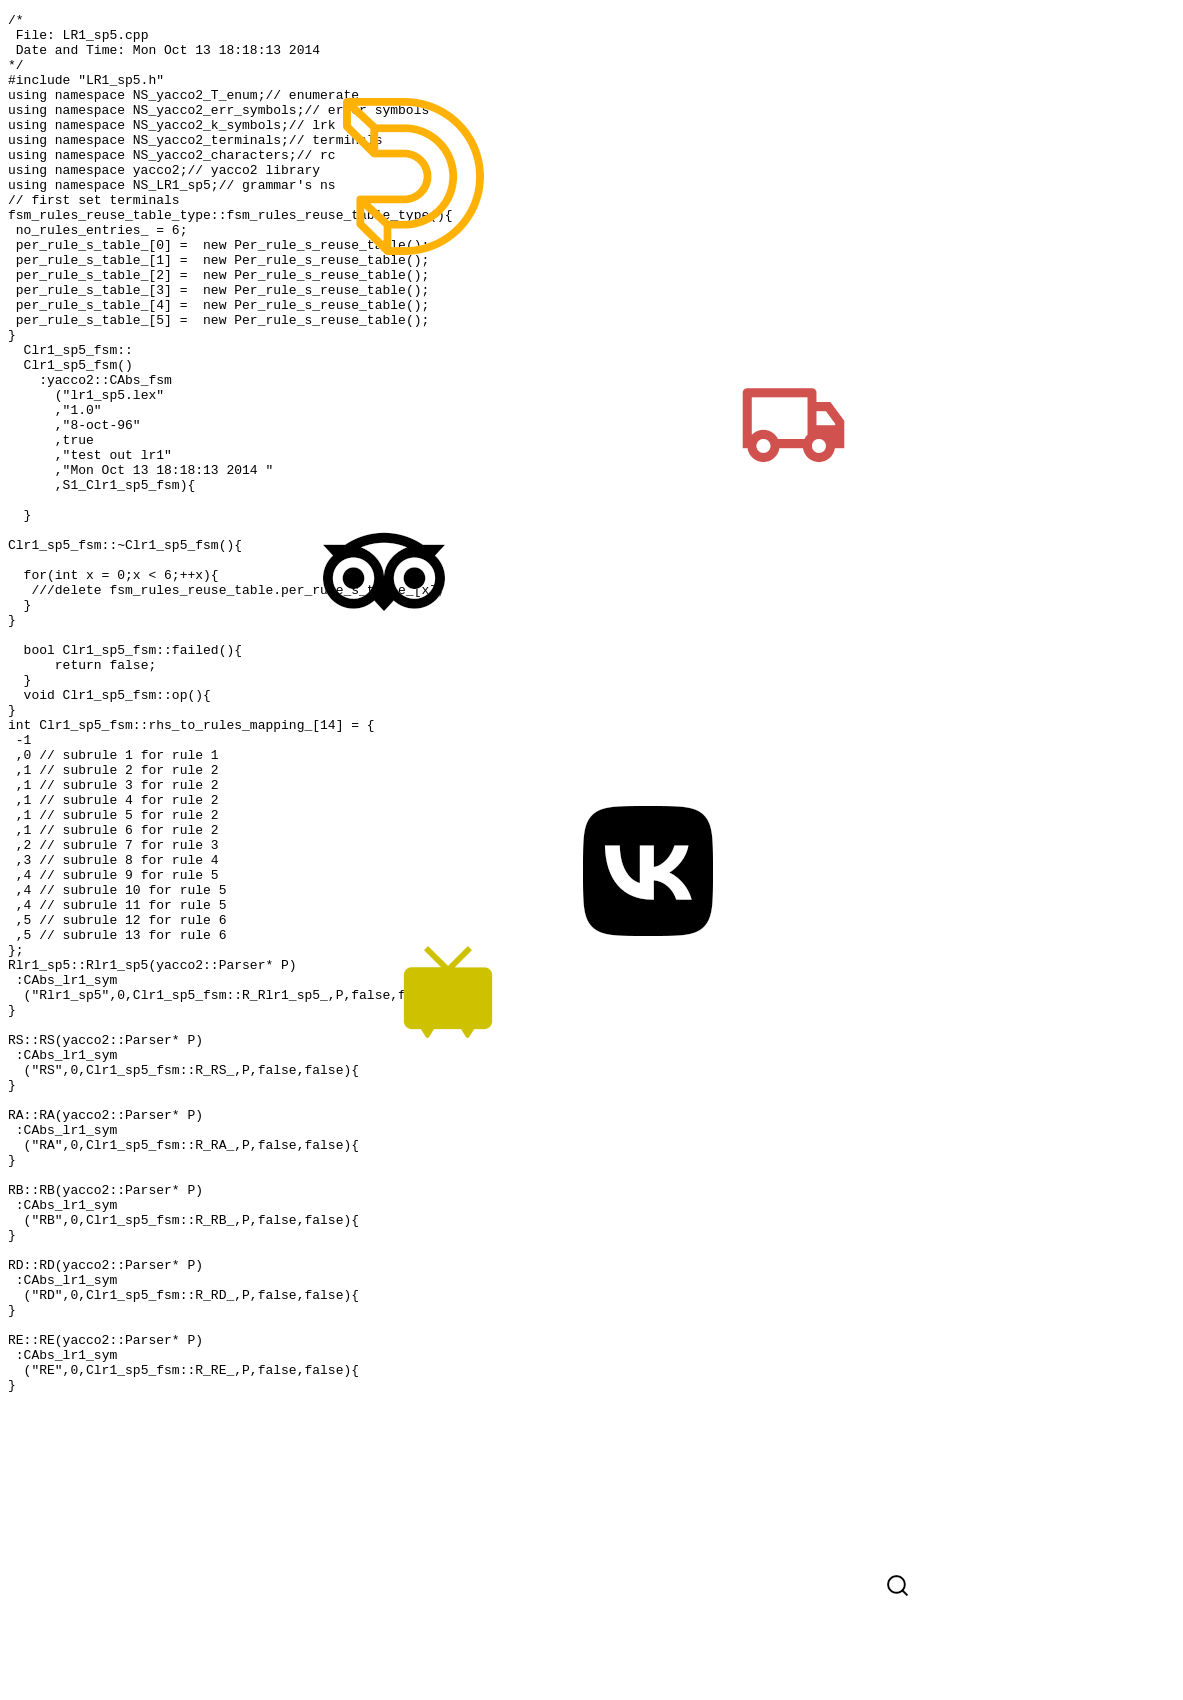  What do you see at coordinates (897, 1585) in the screenshot?
I see `search for content or items` at bounding box center [897, 1585].